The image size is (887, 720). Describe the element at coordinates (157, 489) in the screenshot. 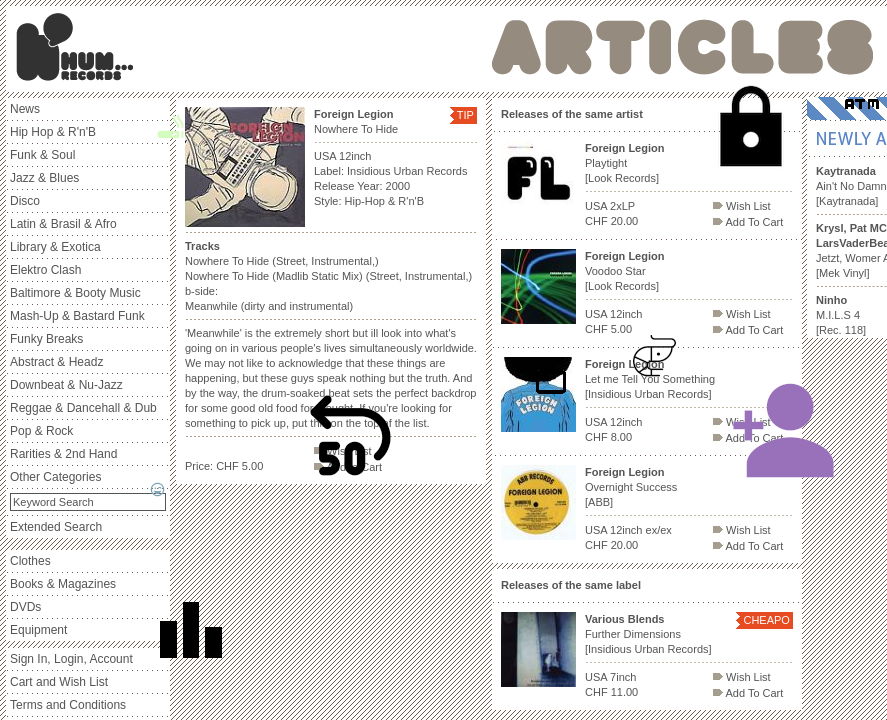

I see `add a playful or joking tone to your message` at that location.